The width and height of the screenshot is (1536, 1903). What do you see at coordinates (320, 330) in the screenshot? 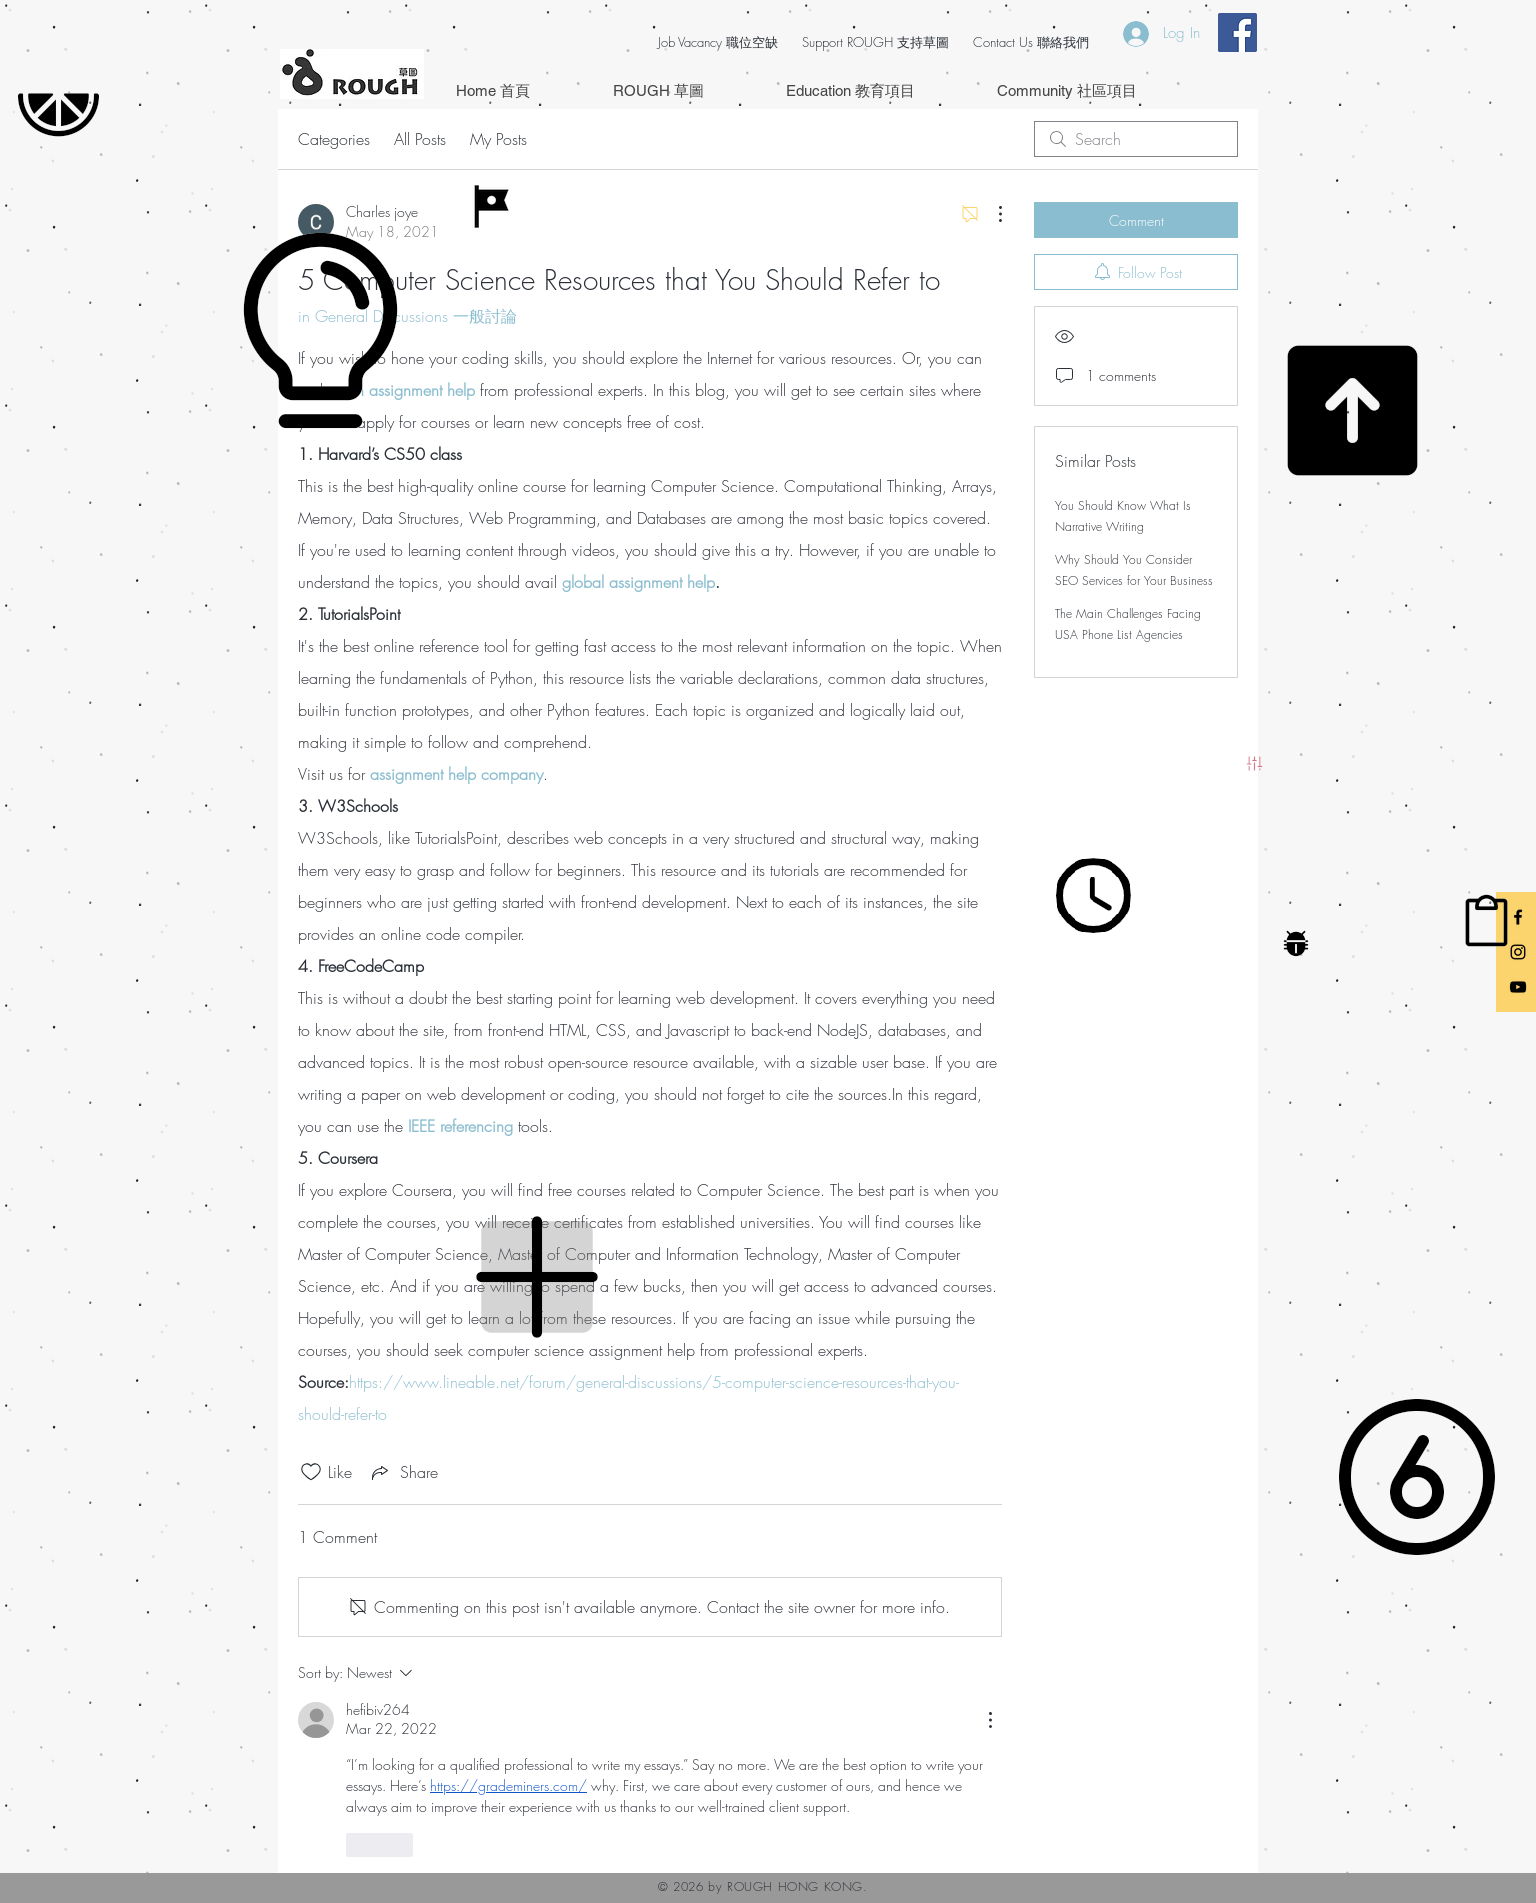
I see `view tips or helpful suggestions` at bounding box center [320, 330].